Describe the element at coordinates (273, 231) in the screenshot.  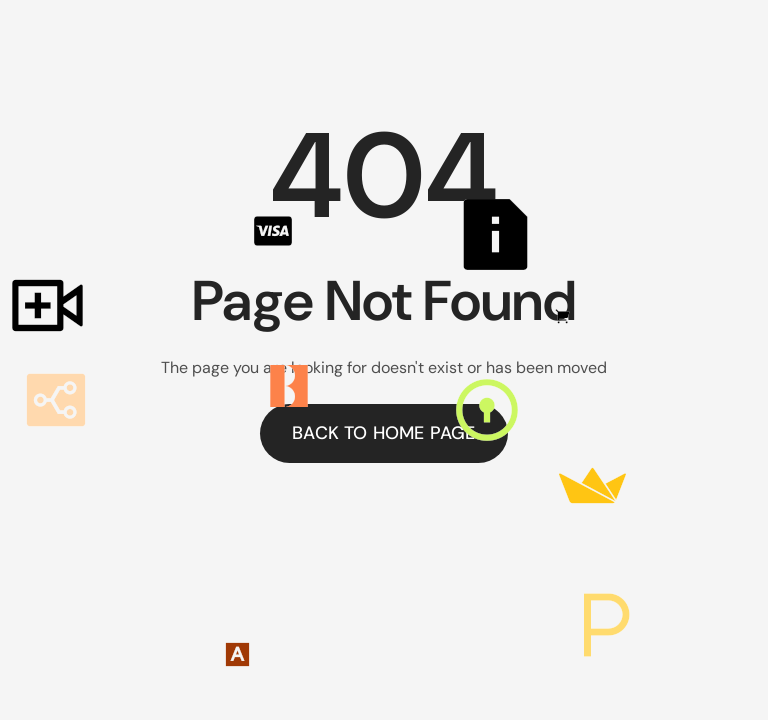
I see `pay with Visa credit or debit card` at that location.